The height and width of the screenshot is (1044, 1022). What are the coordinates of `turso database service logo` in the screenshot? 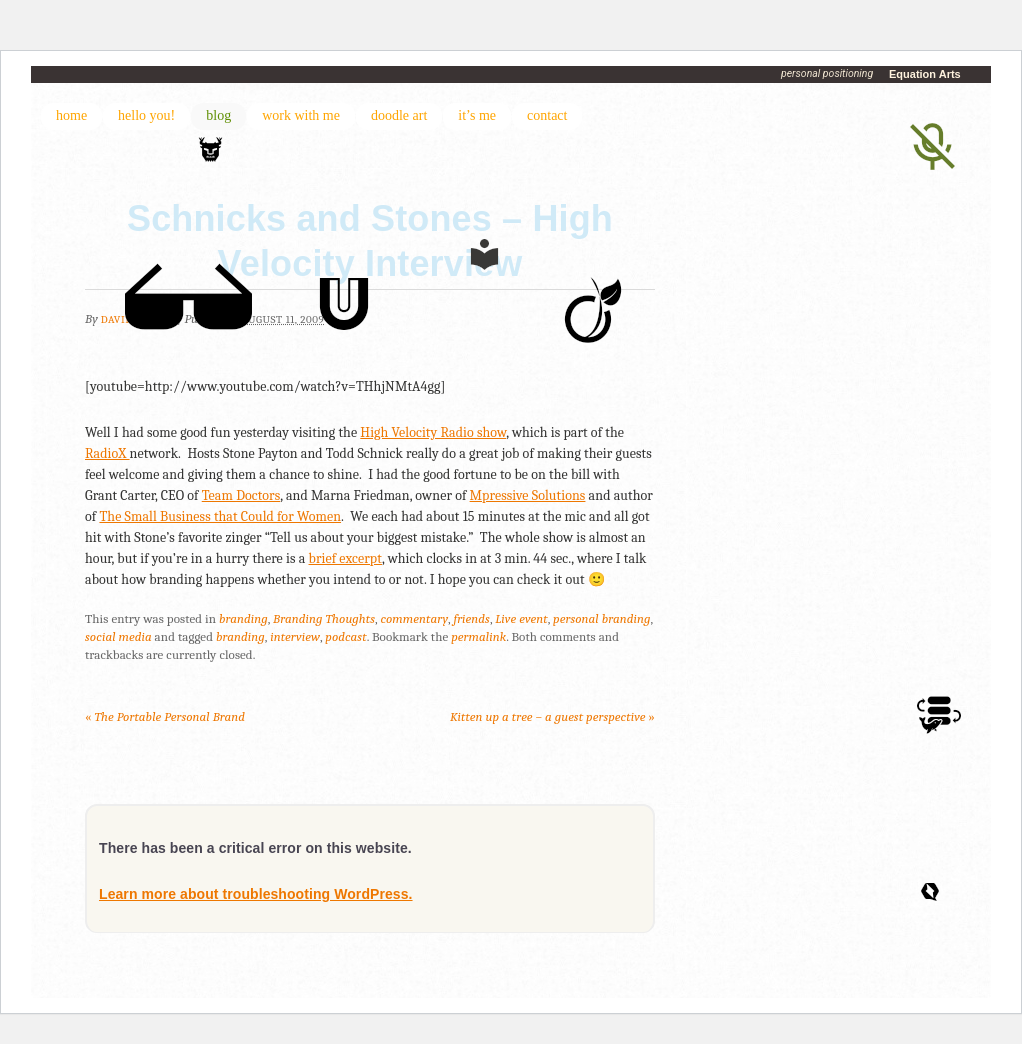 It's located at (210, 149).